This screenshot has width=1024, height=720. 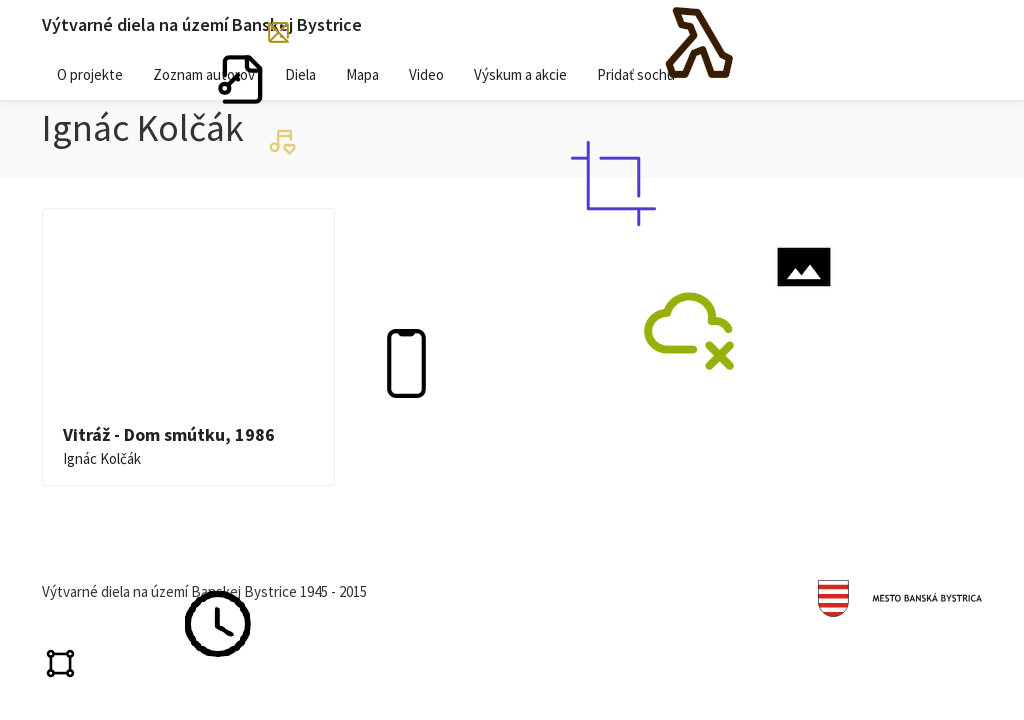 I want to click on crop an image, so click(x=613, y=183).